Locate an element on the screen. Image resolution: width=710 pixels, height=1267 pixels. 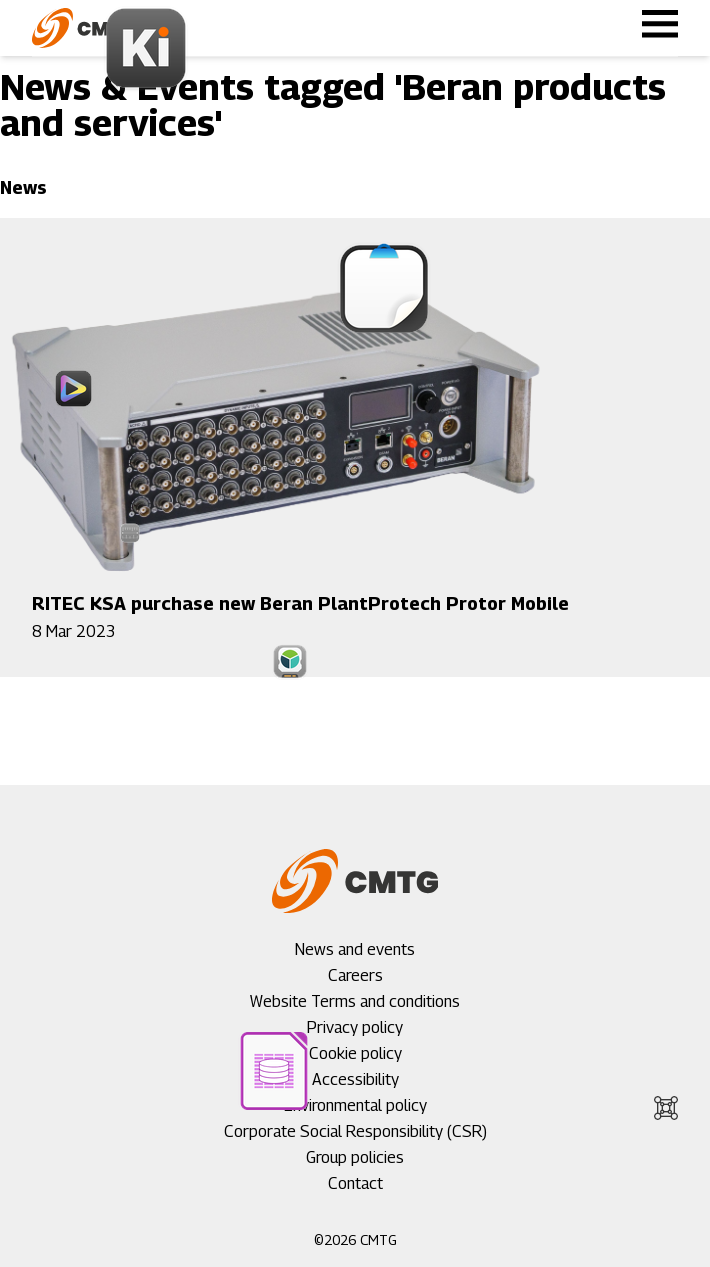
open disk partitioning utility is located at coordinates (290, 662).